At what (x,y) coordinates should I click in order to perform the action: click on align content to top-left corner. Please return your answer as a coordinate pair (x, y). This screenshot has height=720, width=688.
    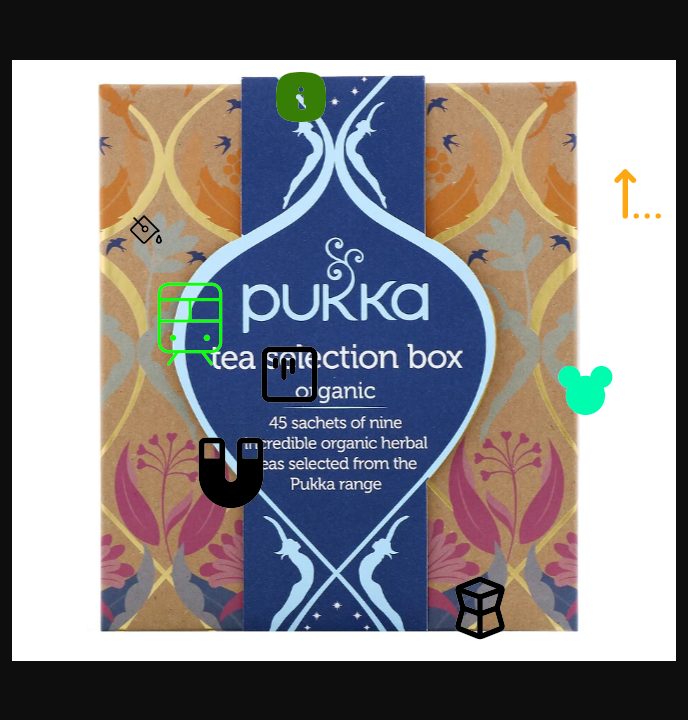
    Looking at the image, I should click on (289, 374).